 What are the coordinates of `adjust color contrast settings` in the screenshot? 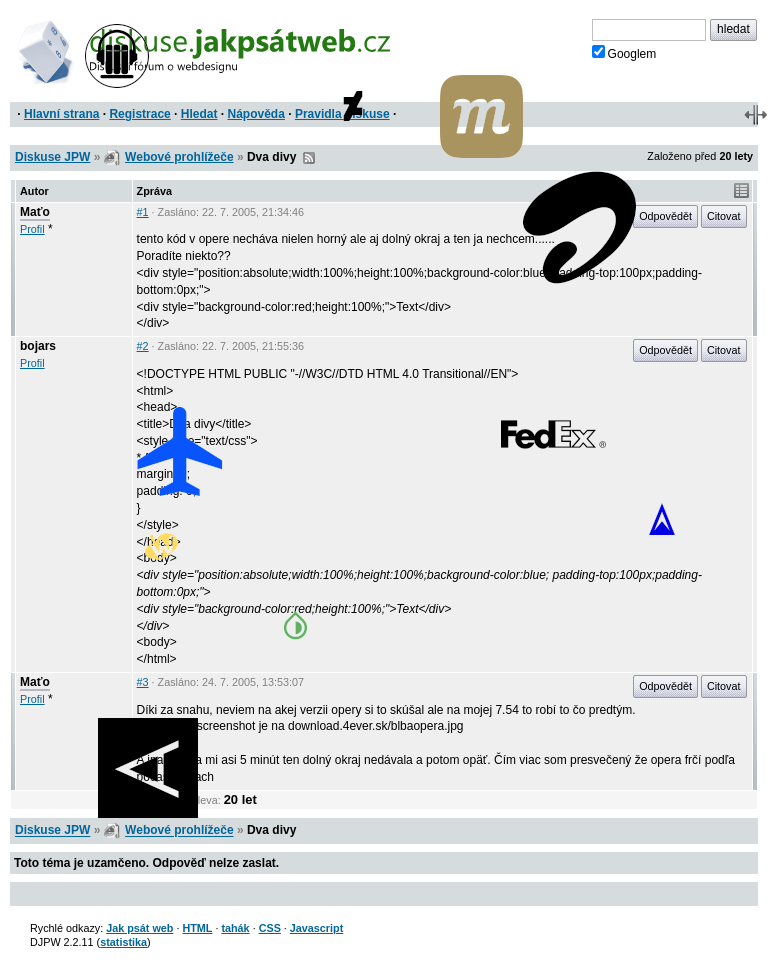 It's located at (295, 626).